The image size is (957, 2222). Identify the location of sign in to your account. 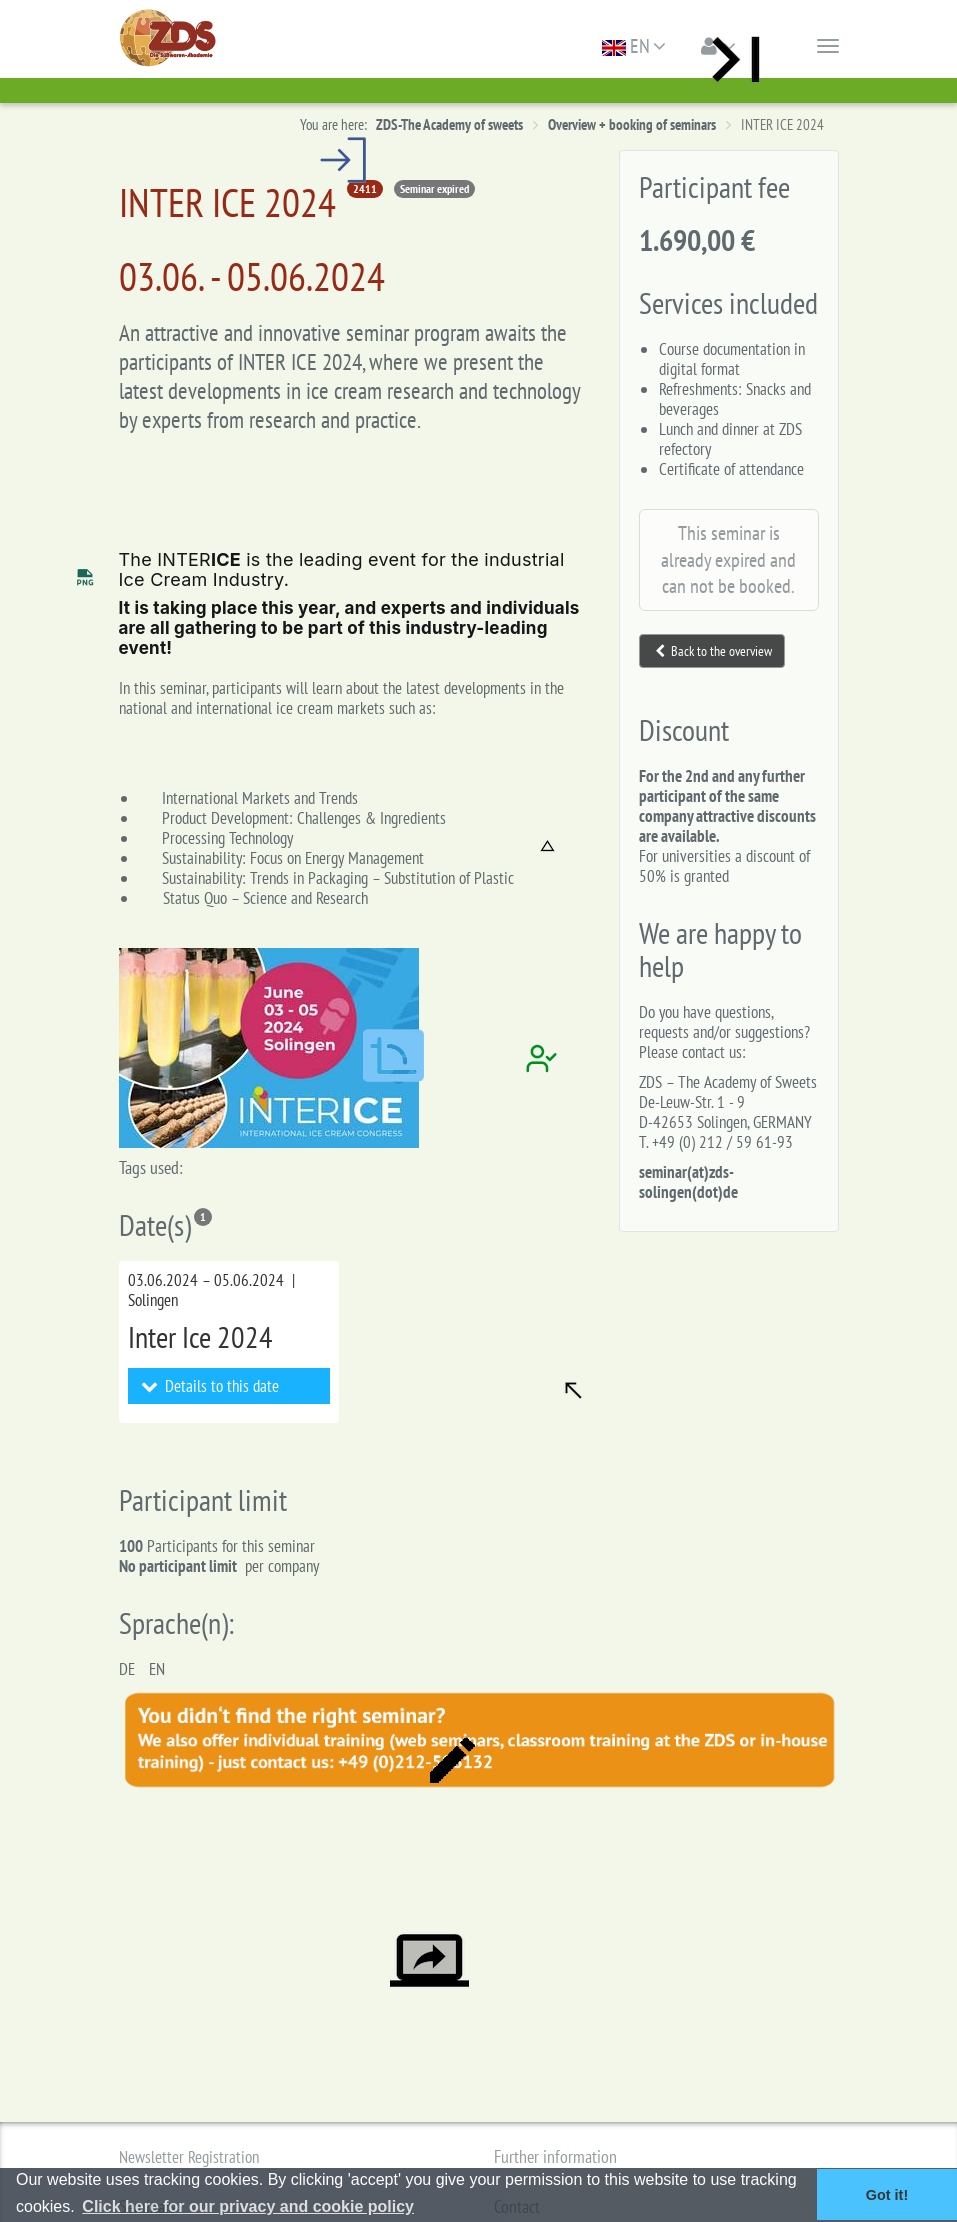
(347, 160).